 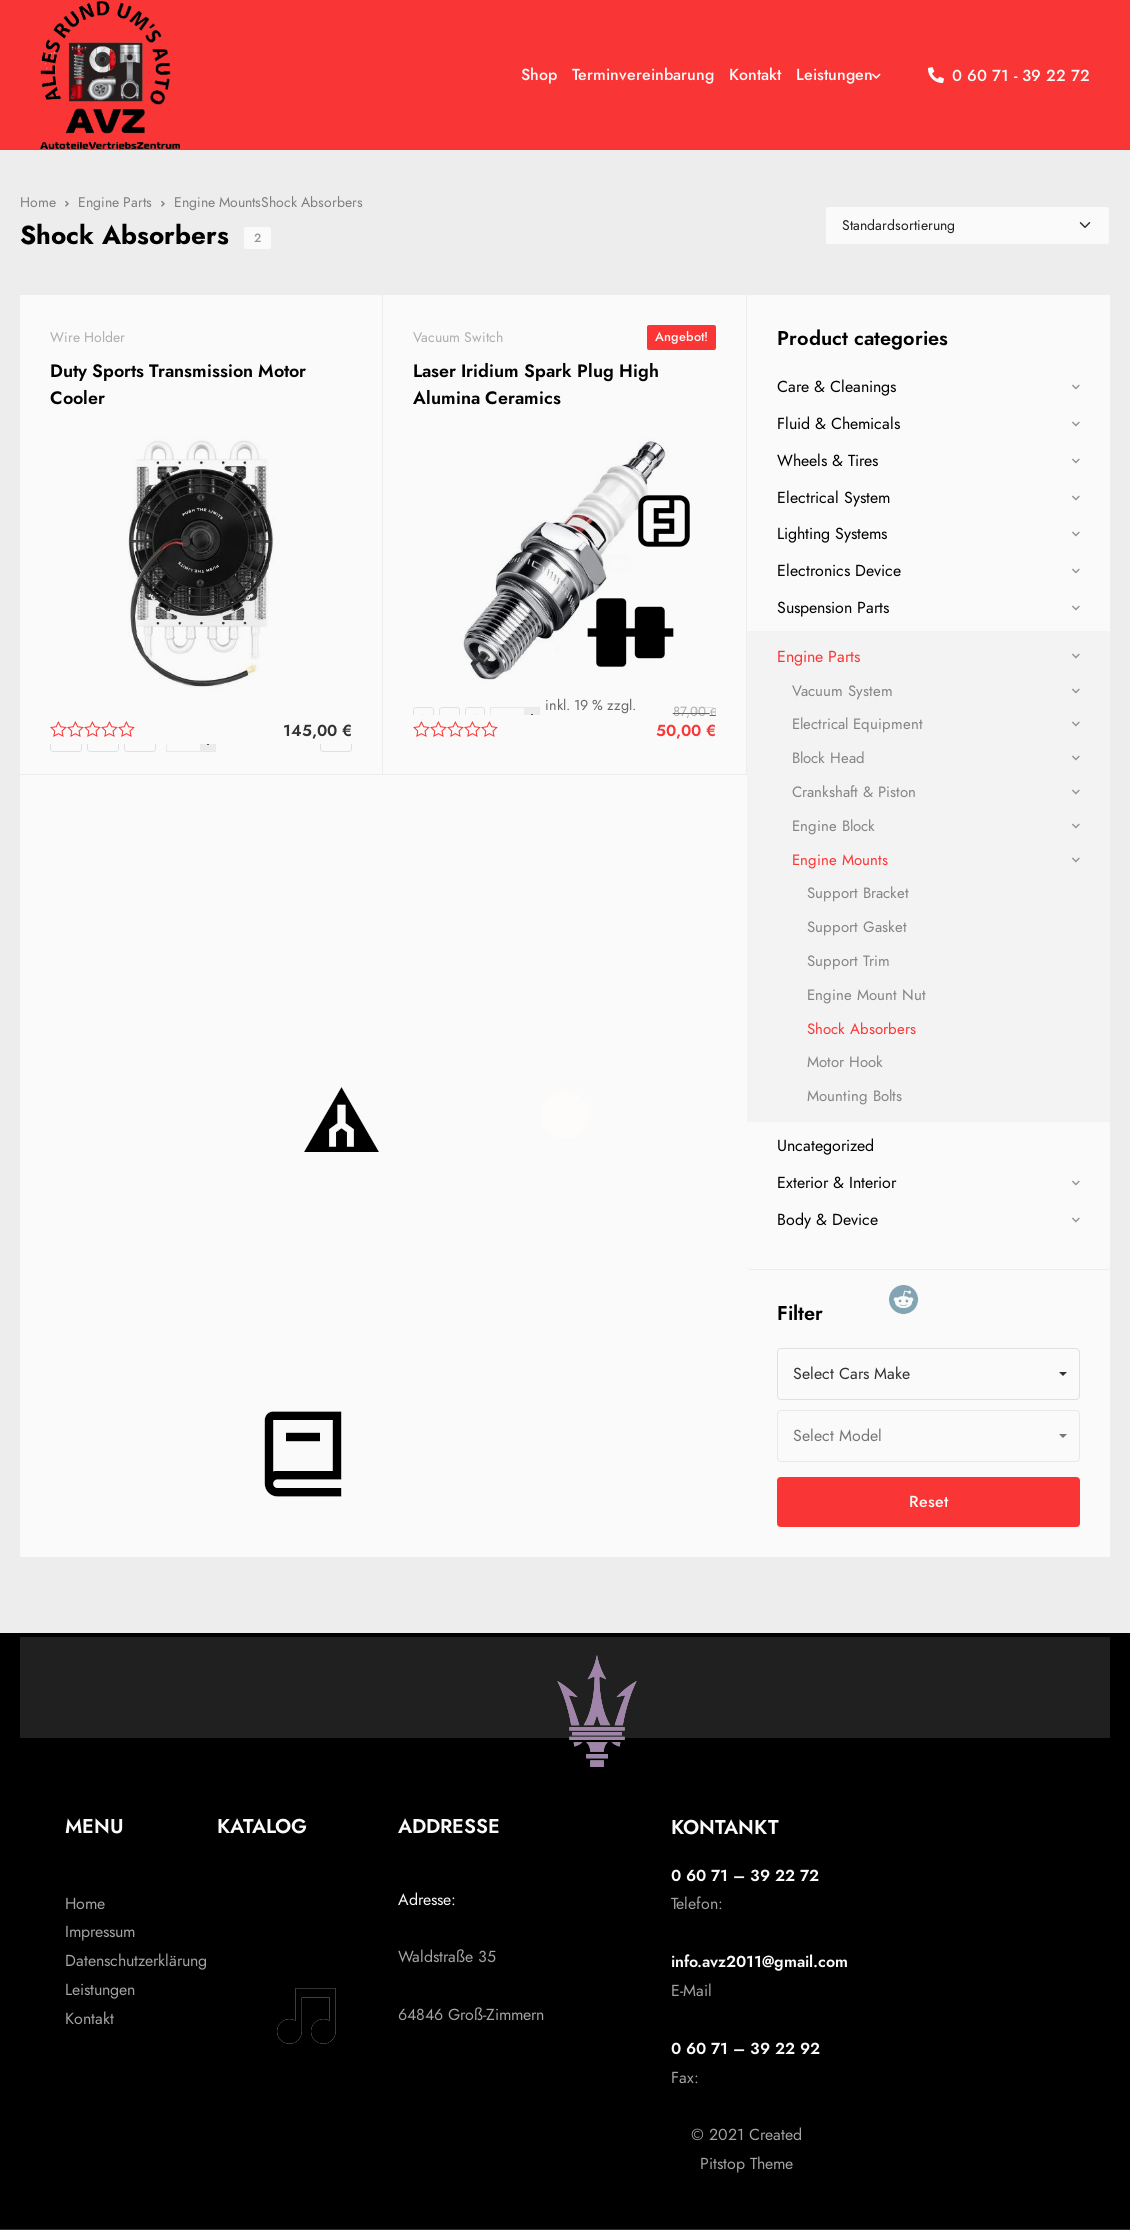 I want to click on open friendica social network, so click(x=664, y=521).